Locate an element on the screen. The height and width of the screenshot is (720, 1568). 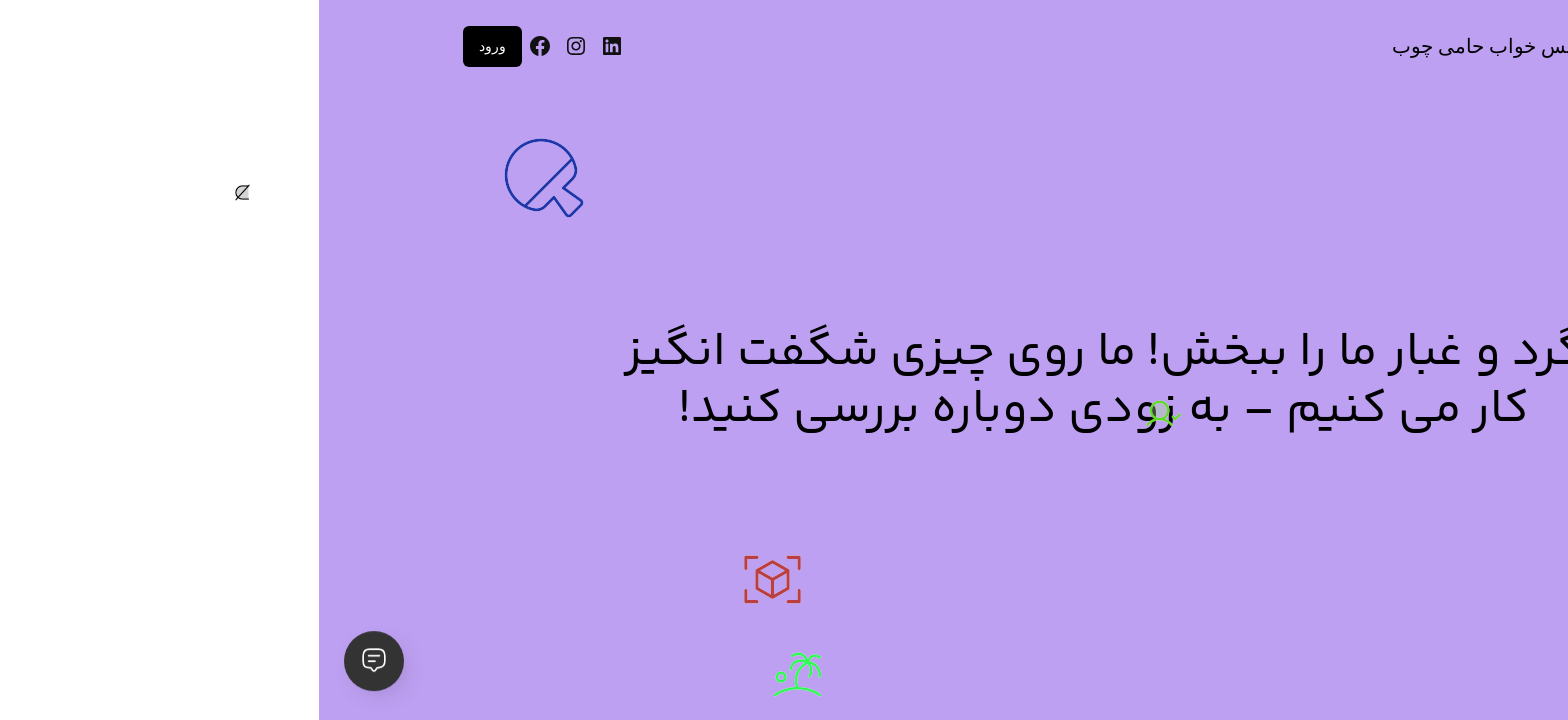
indicates vacation or travel mode is located at coordinates (797, 674).